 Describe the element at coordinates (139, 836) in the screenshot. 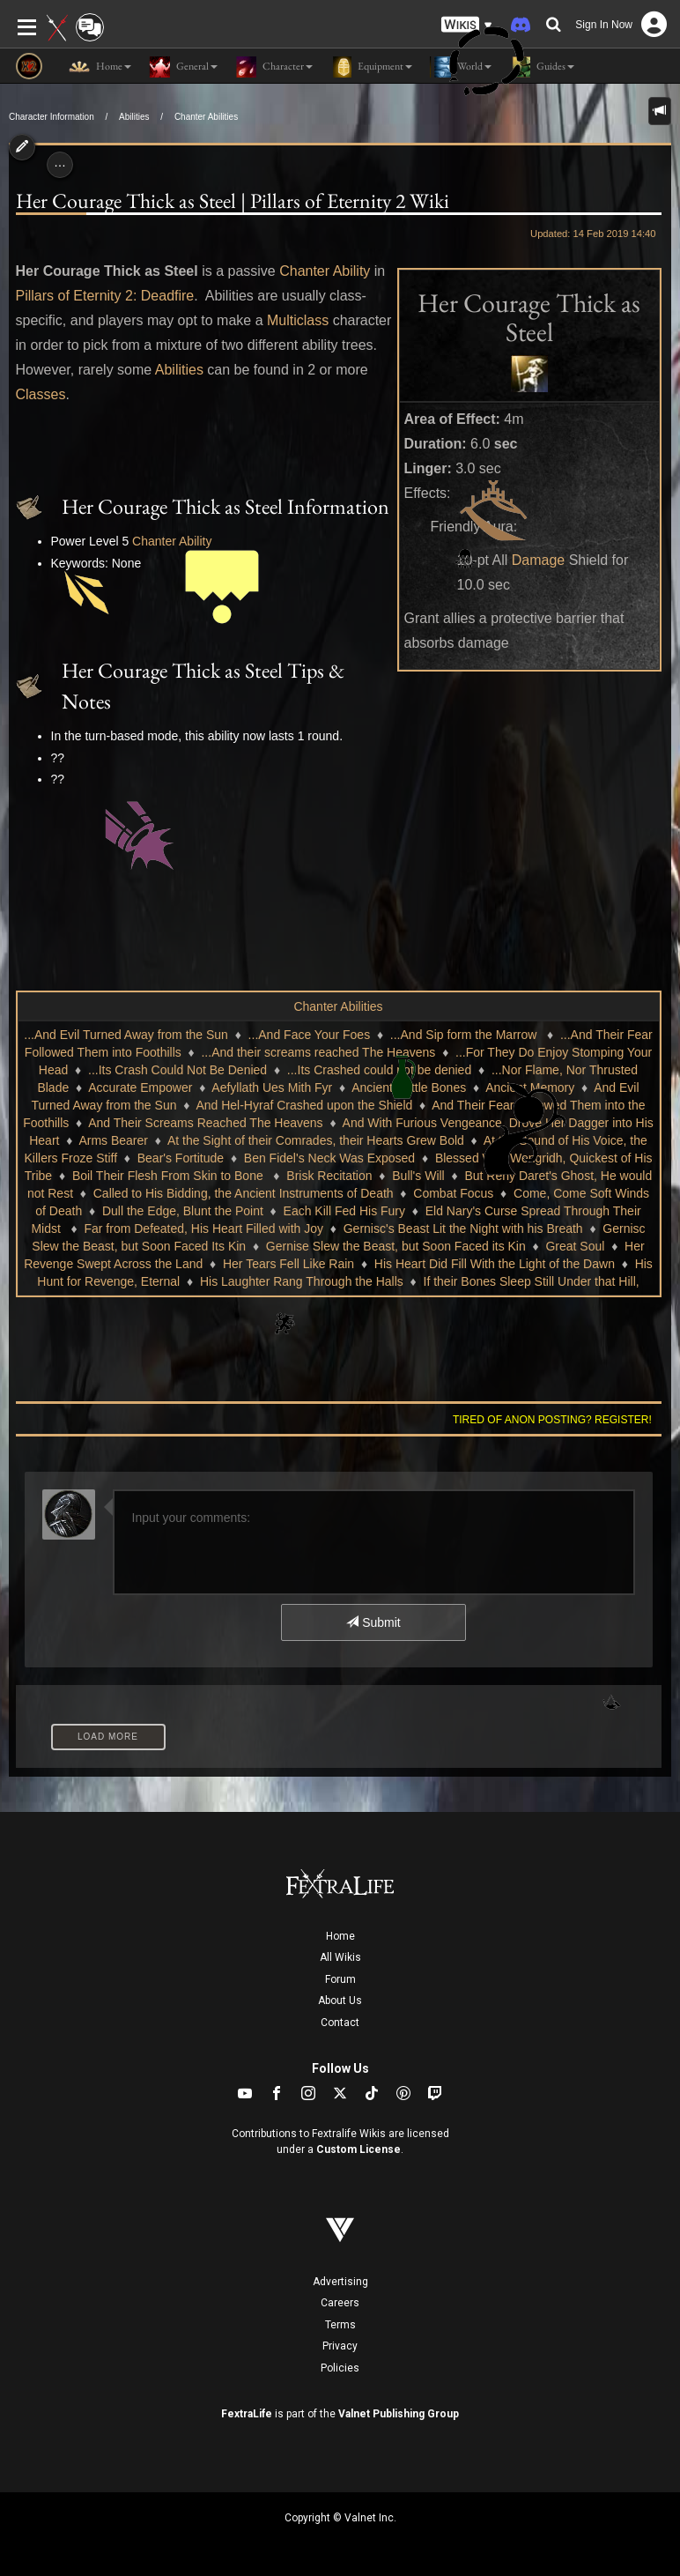

I see `fire cannon or launch projectile` at that location.